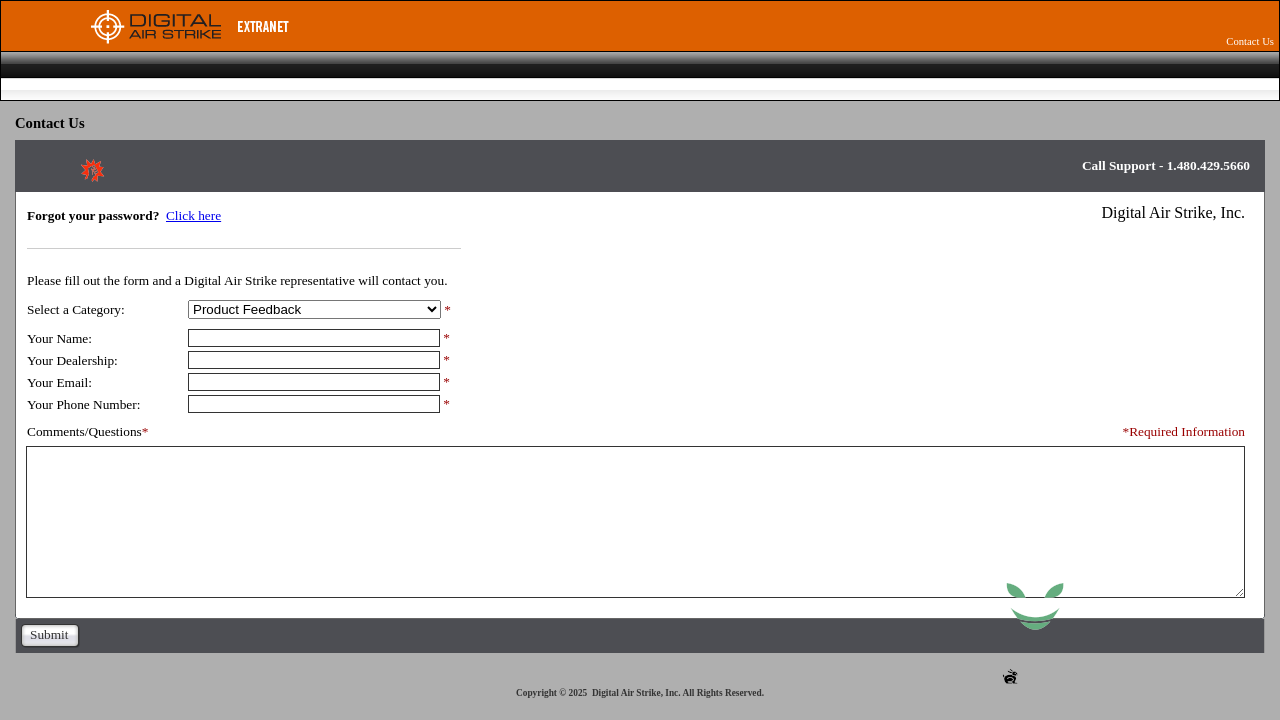 The height and width of the screenshot is (720, 1280). What do you see at coordinates (92, 170) in the screenshot?
I see `indicates rebellion or uprising theme in a game` at bounding box center [92, 170].